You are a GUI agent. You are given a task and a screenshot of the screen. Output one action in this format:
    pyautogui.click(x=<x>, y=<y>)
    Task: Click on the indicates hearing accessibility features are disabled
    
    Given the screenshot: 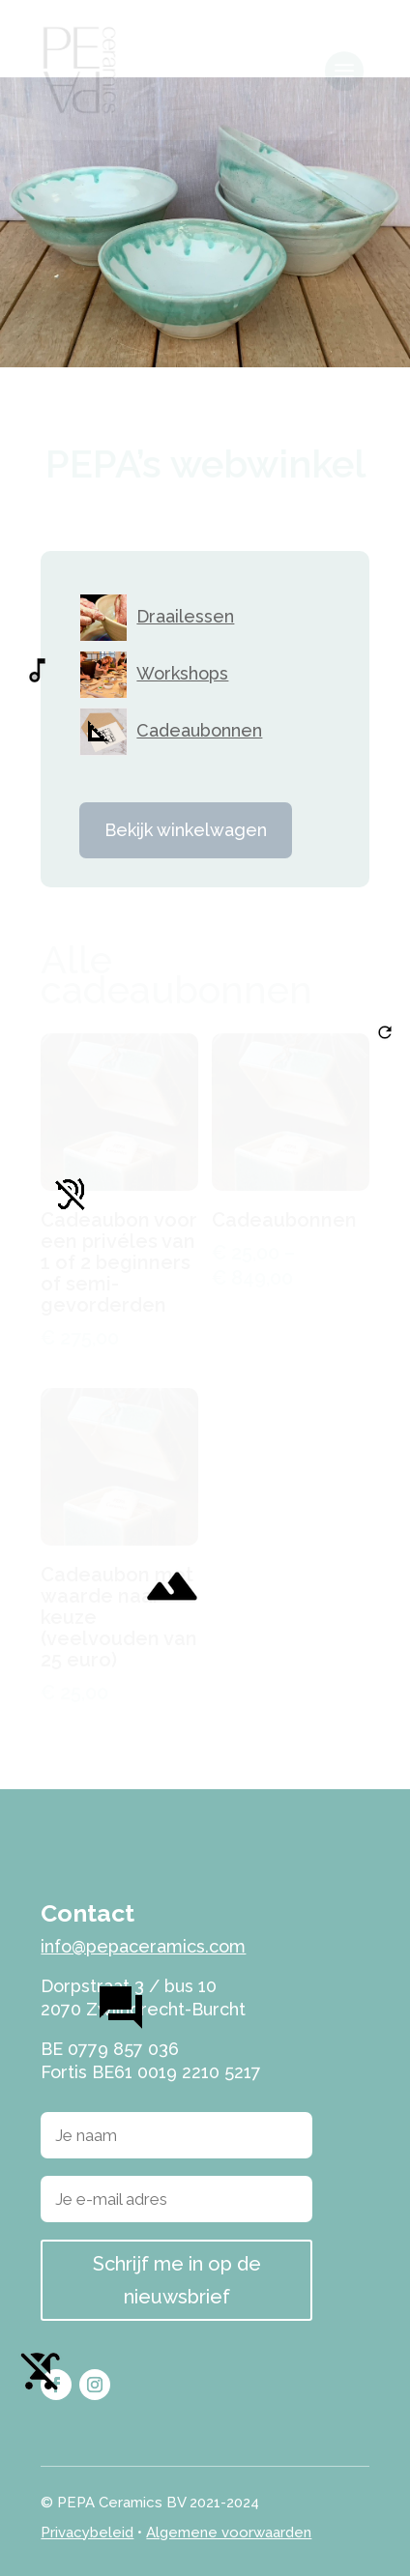 What is the action you would take?
    pyautogui.click(x=71, y=1194)
    